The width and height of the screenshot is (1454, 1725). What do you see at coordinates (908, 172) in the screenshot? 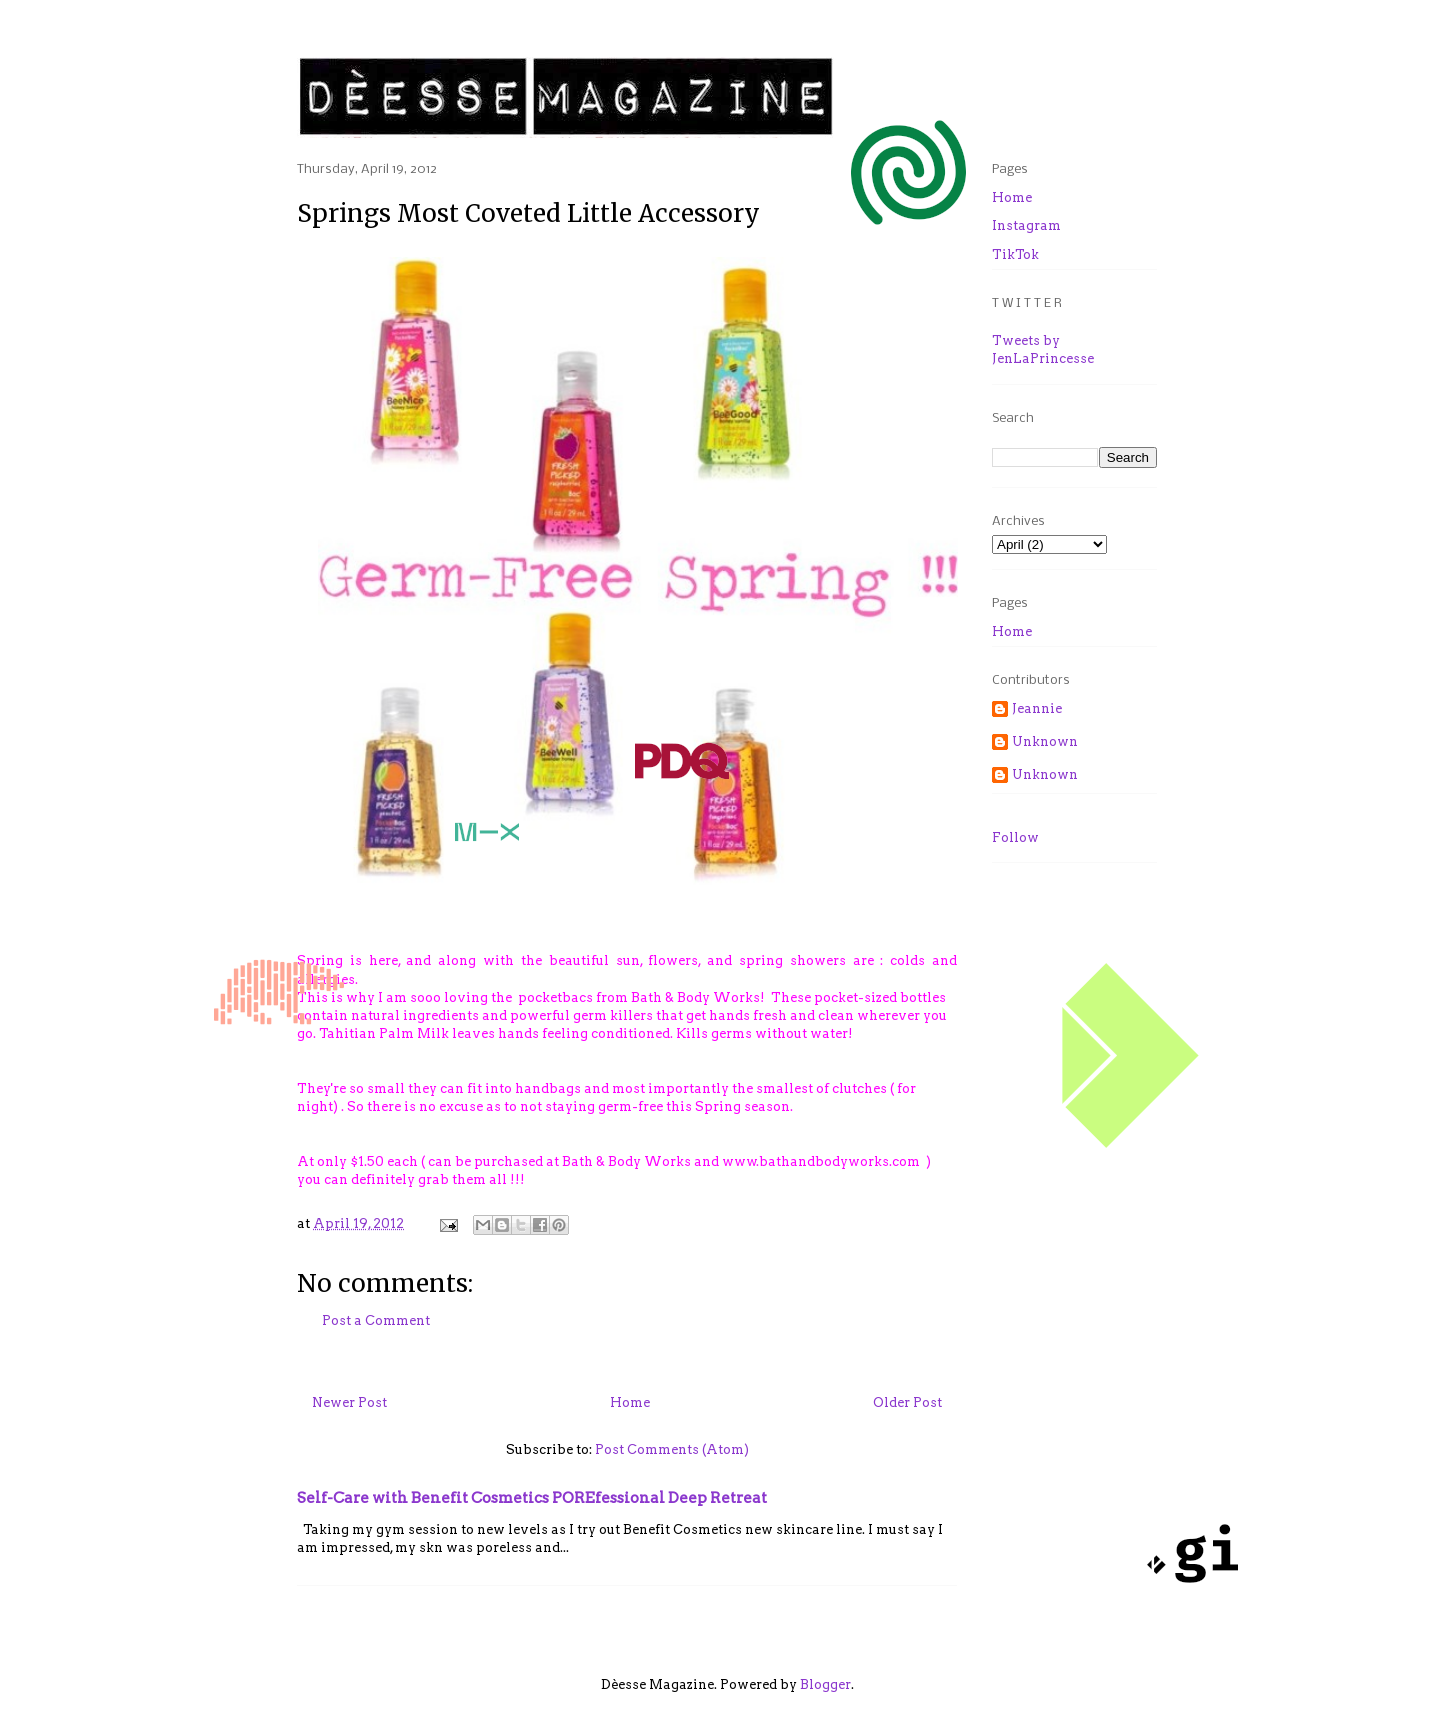
I see `lucide icon library logo` at bounding box center [908, 172].